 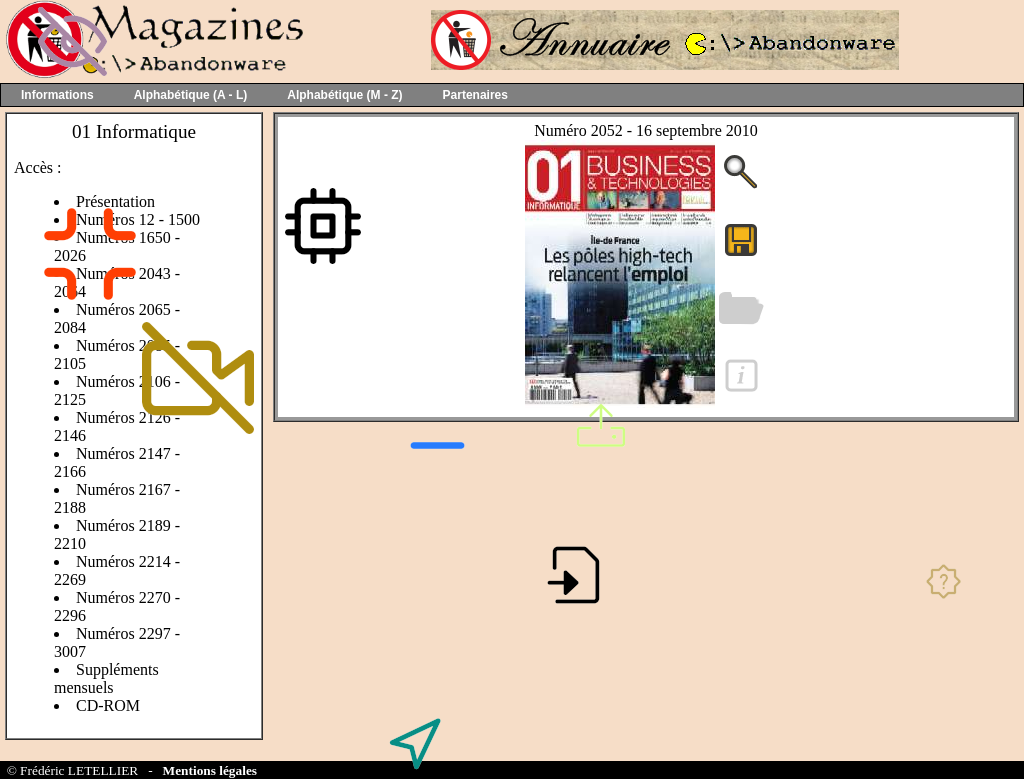 I want to click on hide password or sensitive content, so click(x=72, y=41).